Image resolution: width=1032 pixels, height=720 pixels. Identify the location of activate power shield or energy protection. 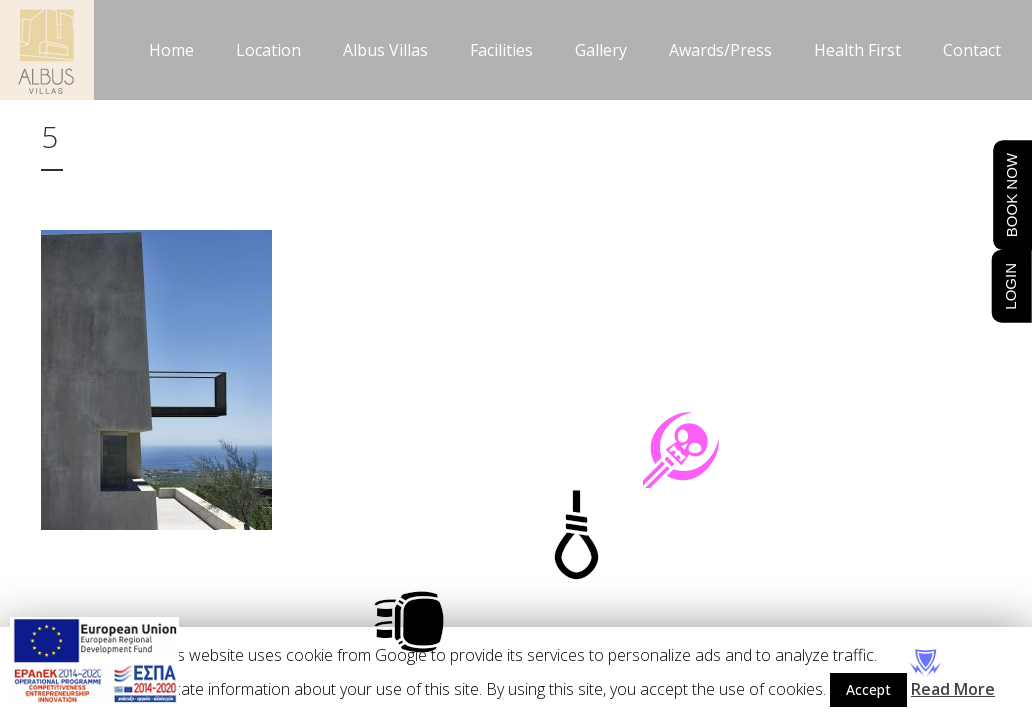
(925, 661).